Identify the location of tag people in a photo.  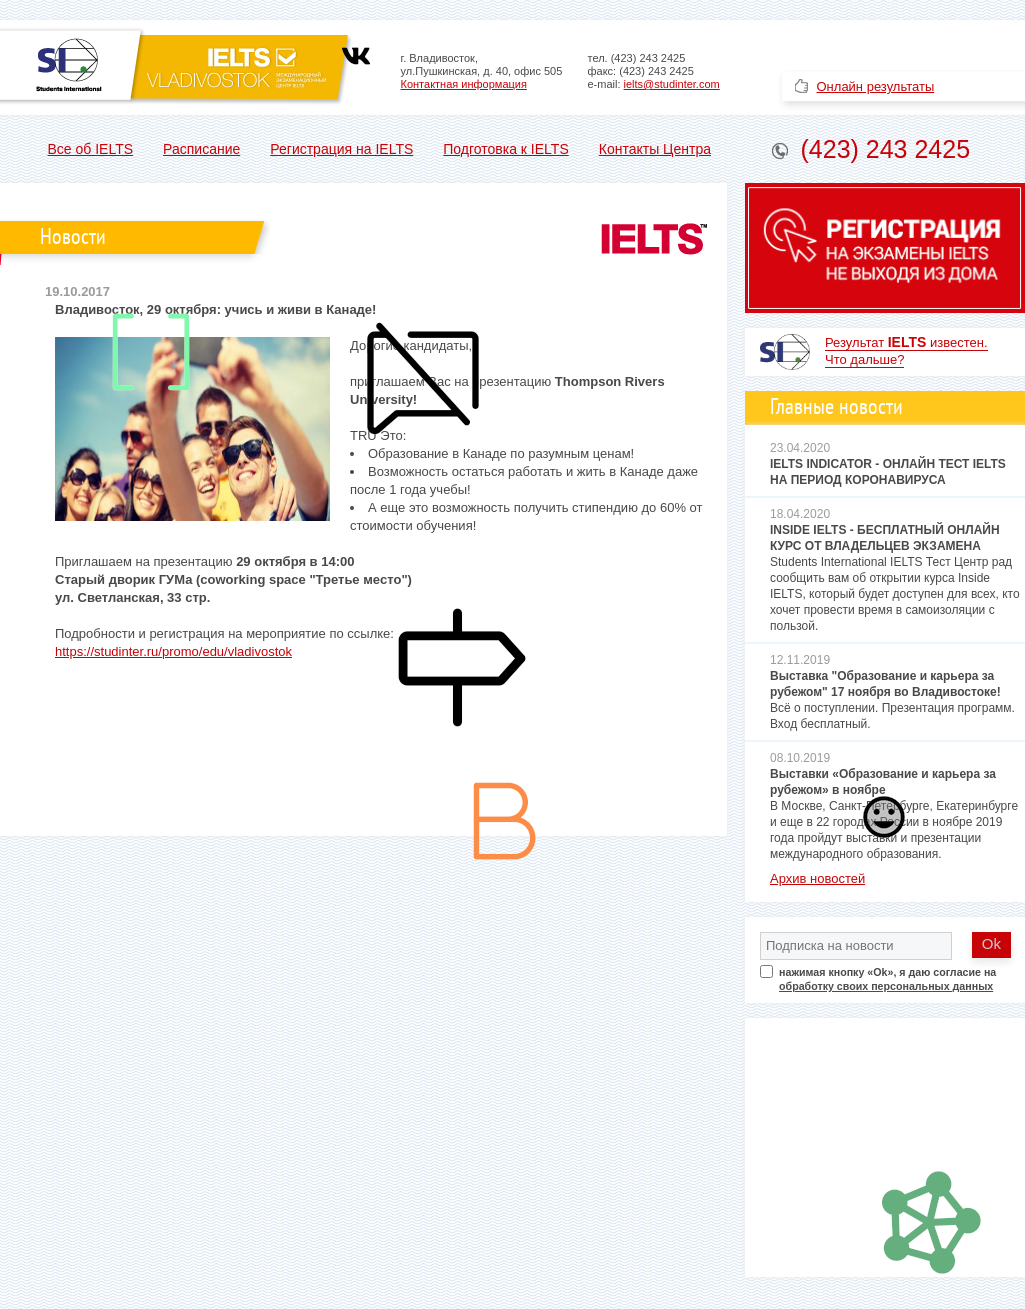
(884, 817).